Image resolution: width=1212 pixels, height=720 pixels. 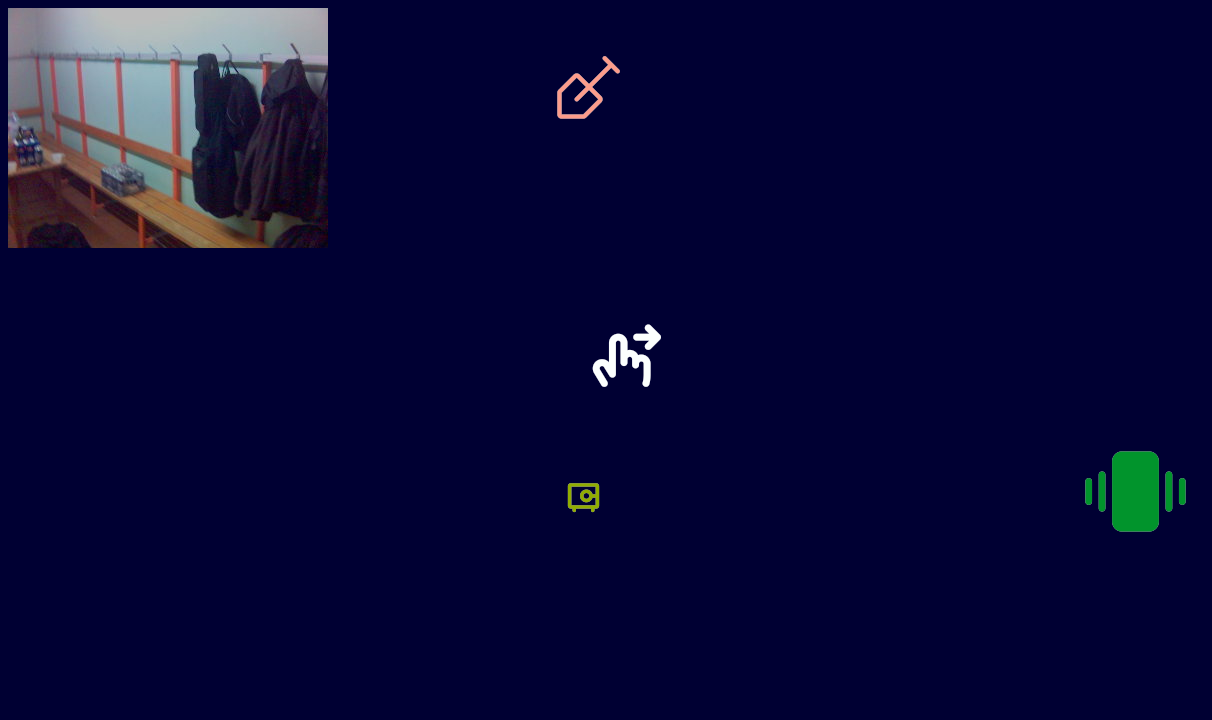 What do you see at coordinates (624, 358) in the screenshot?
I see `swipe right to continue or proceed` at bounding box center [624, 358].